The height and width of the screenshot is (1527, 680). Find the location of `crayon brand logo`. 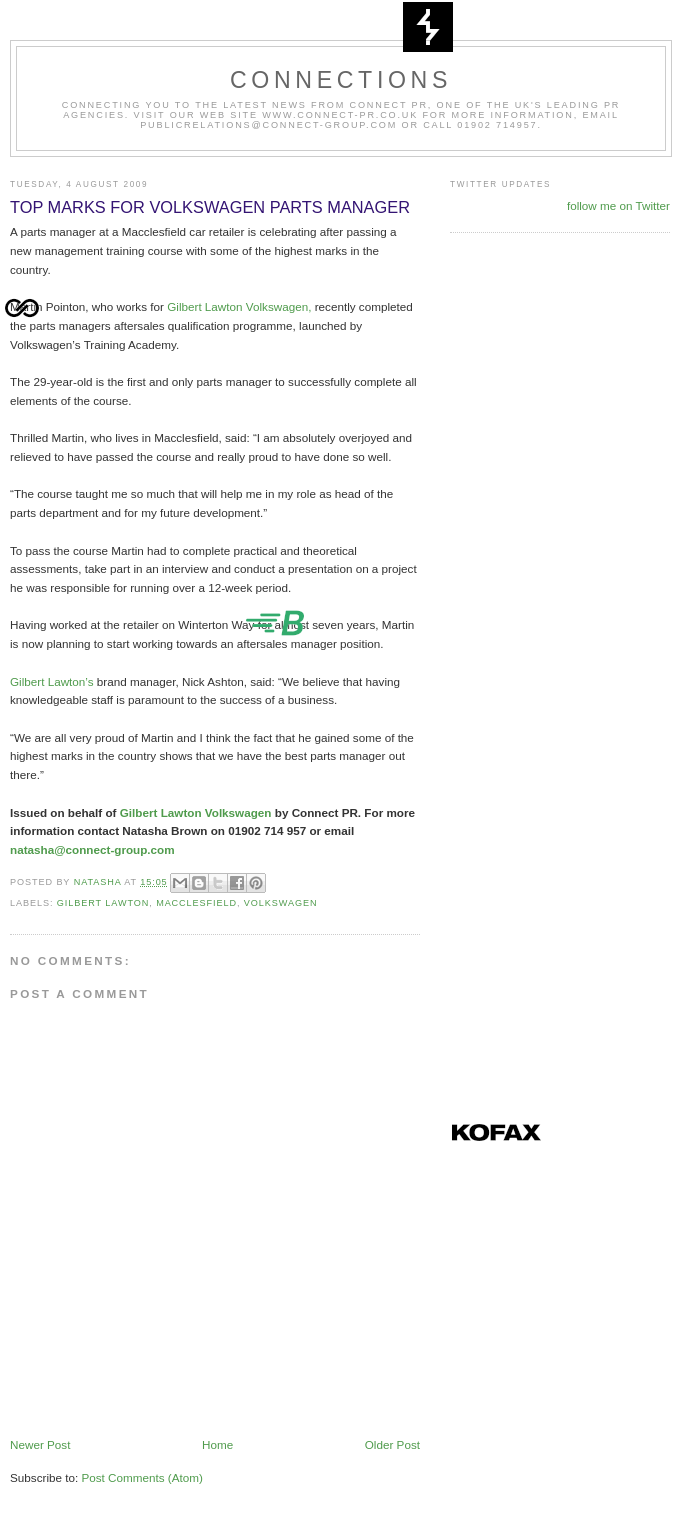

crayon brand logo is located at coordinates (22, 308).